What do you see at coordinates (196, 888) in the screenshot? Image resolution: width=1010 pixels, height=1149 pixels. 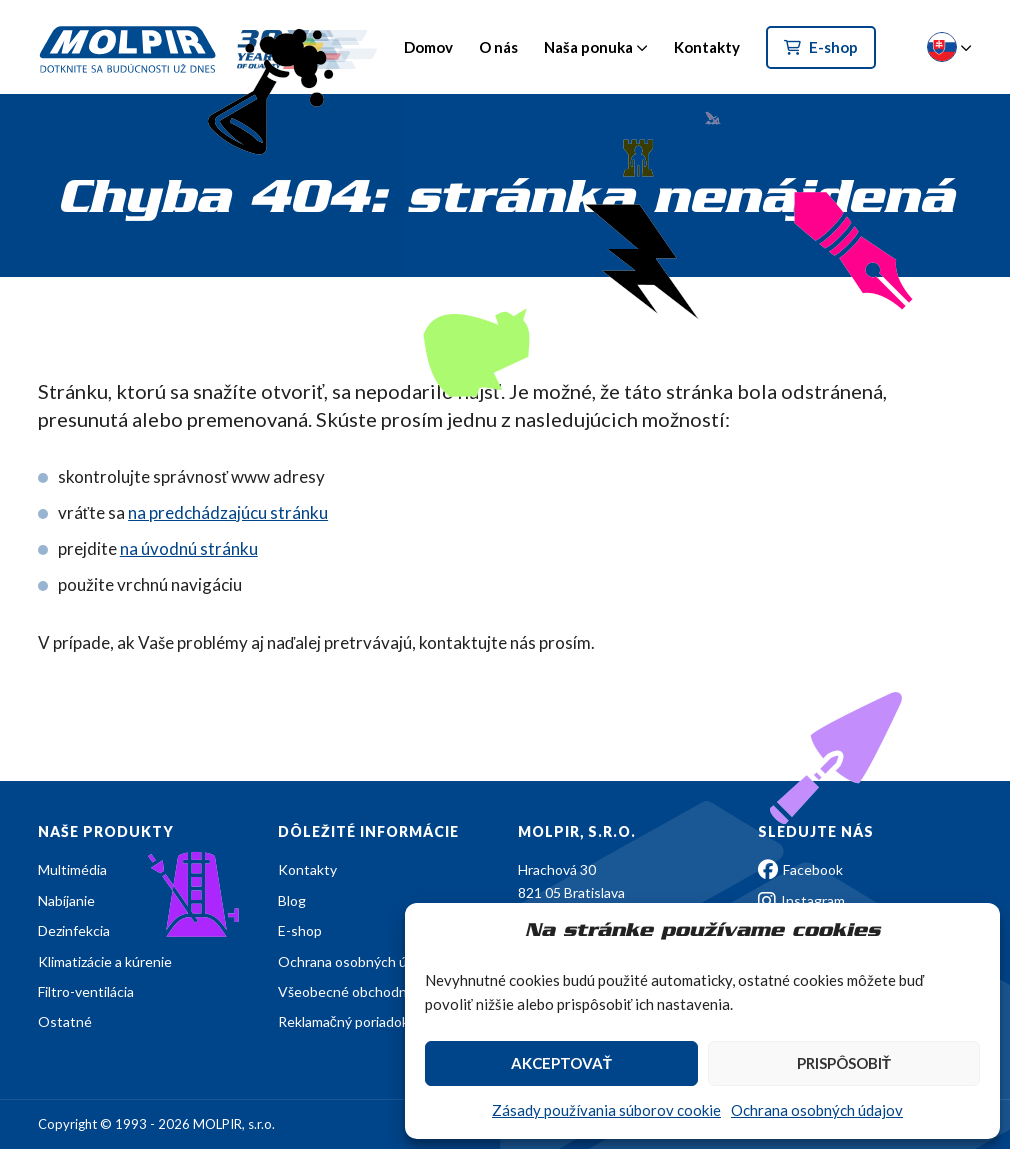 I see `set tempo or timing for music playback` at bounding box center [196, 888].